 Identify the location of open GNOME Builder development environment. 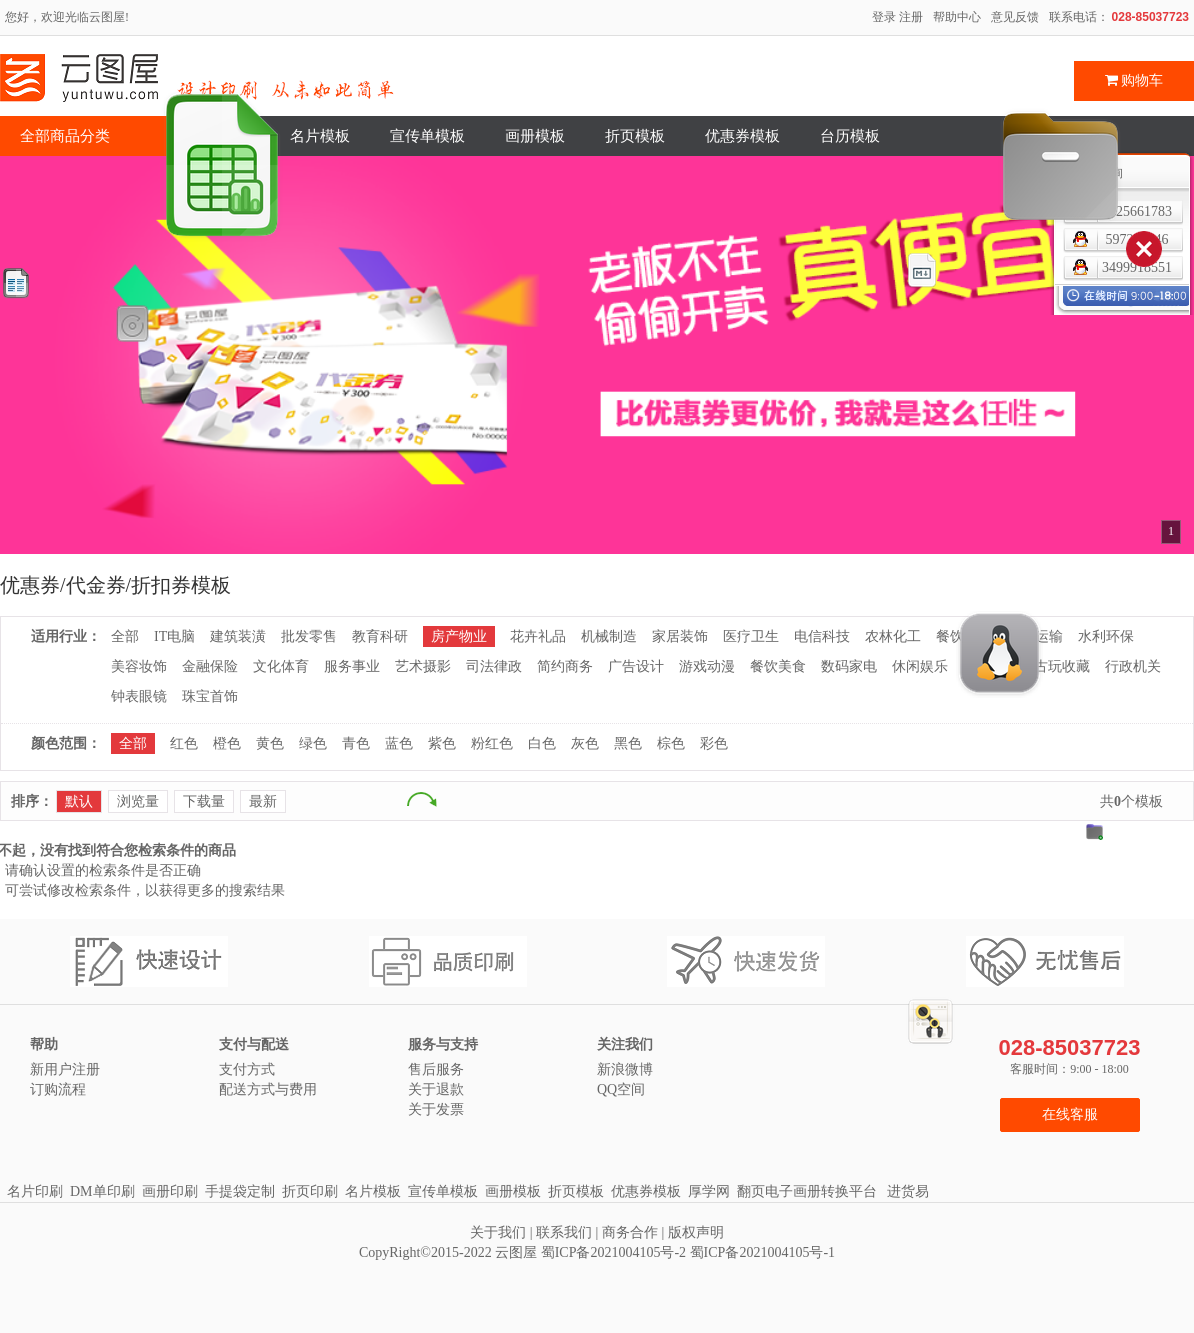
(930, 1021).